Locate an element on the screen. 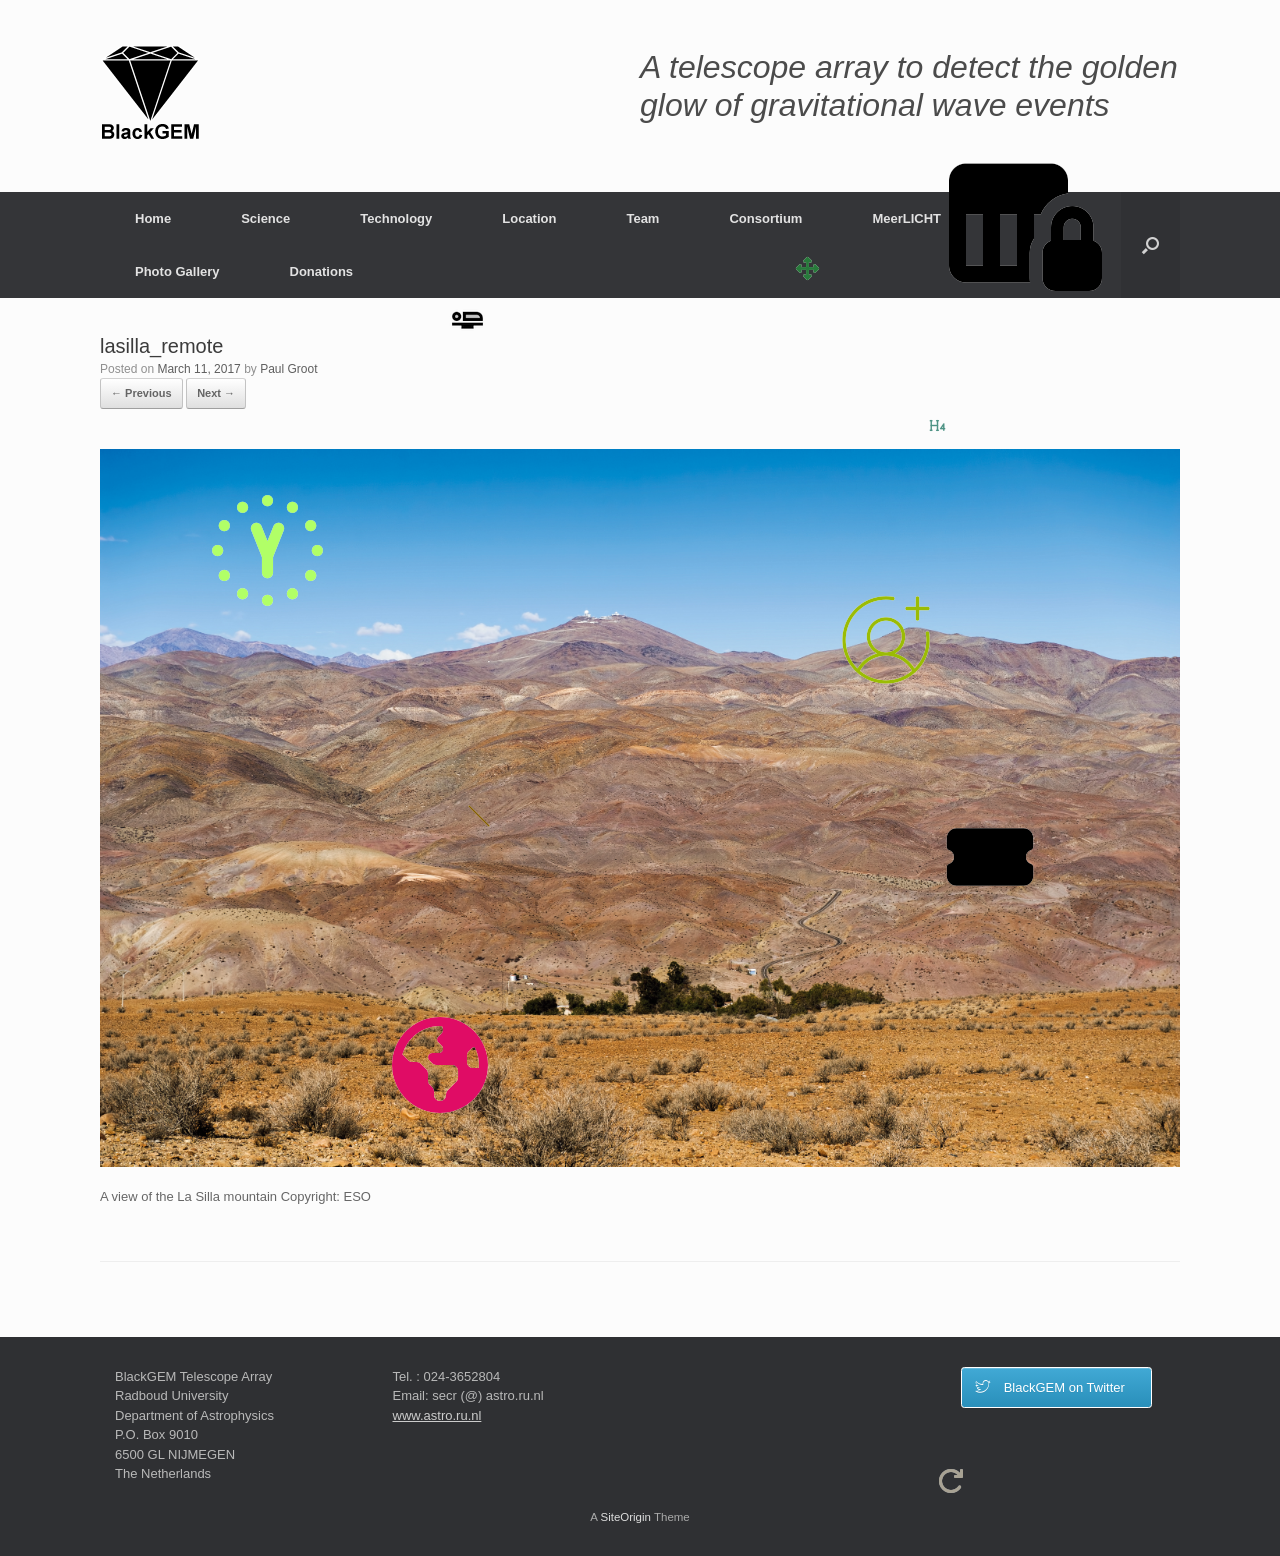 The image size is (1280, 1556). switch to global or worldwide view is located at coordinates (440, 1065).